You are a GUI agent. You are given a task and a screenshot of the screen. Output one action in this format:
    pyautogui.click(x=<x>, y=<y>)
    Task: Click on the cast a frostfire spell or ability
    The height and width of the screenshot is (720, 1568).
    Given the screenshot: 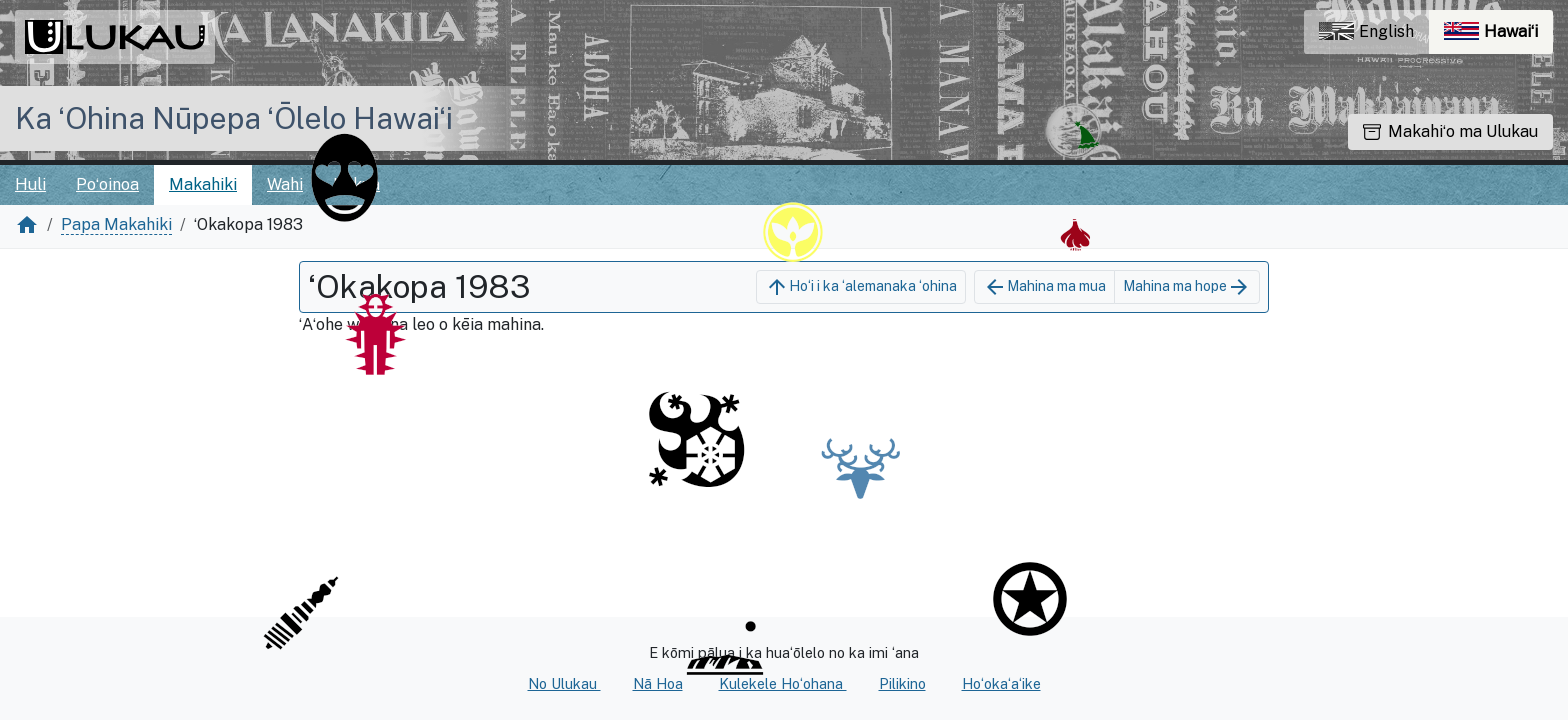 What is the action you would take?
    pyautogui.click(x=695, y=439)
    